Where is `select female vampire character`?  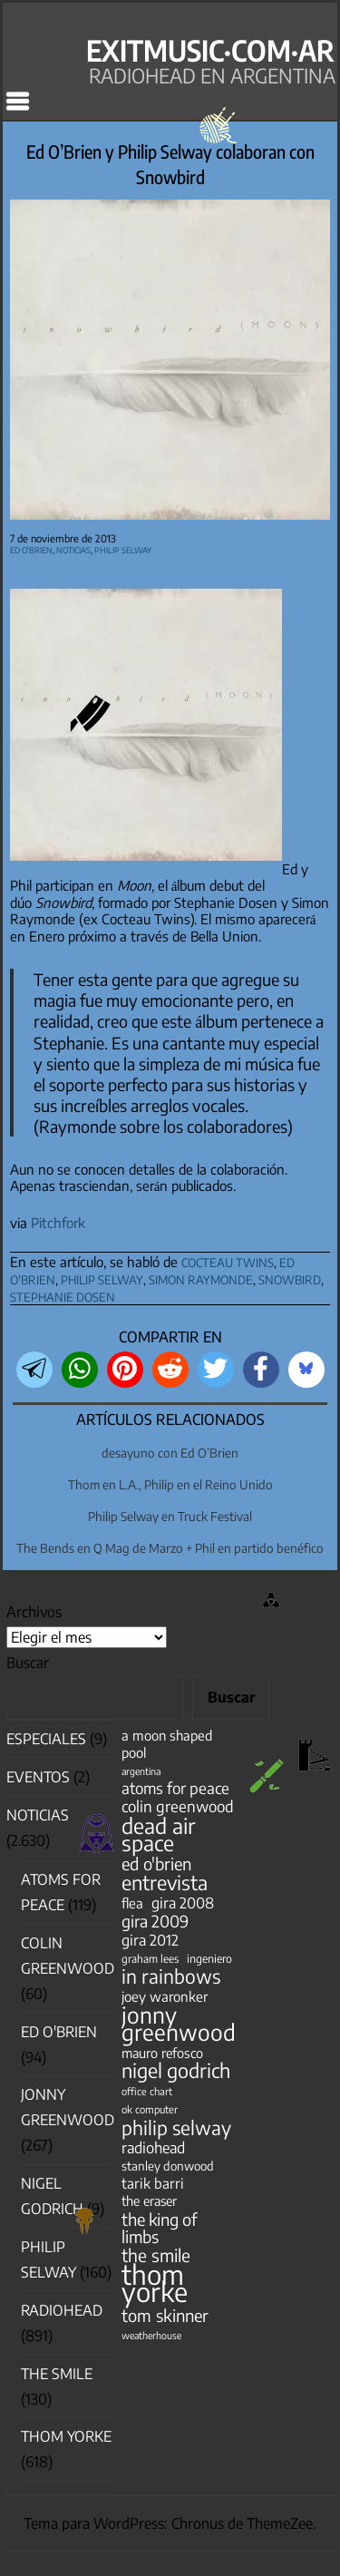
select female vampire character is located at coordinates (96, 1833).